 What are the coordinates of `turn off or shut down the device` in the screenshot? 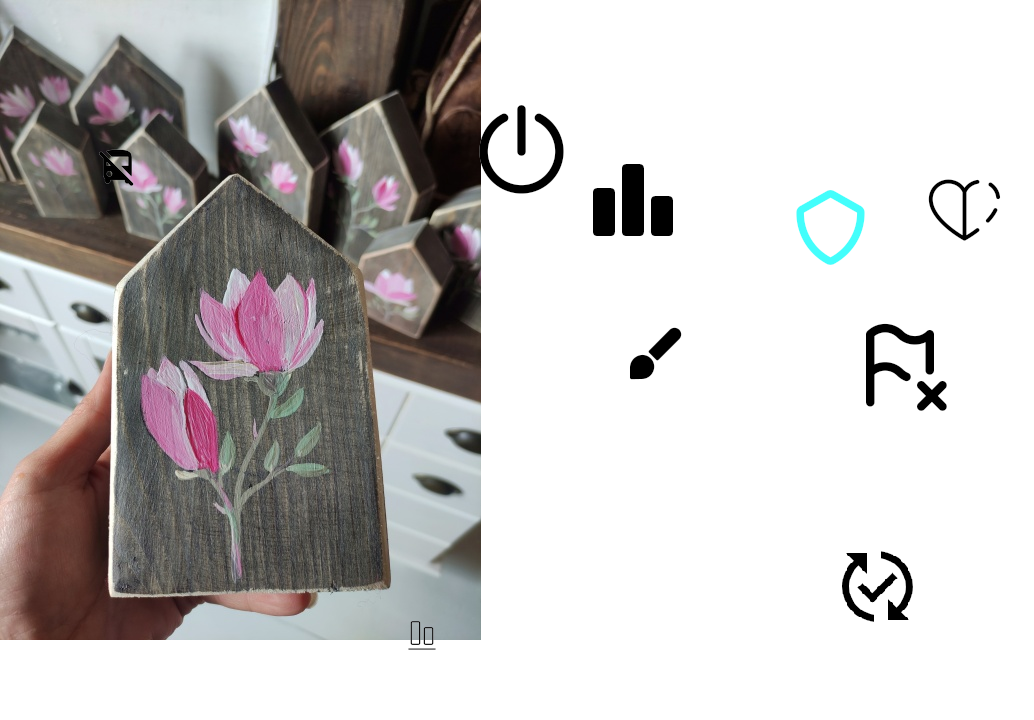 It's located at (521, 151).